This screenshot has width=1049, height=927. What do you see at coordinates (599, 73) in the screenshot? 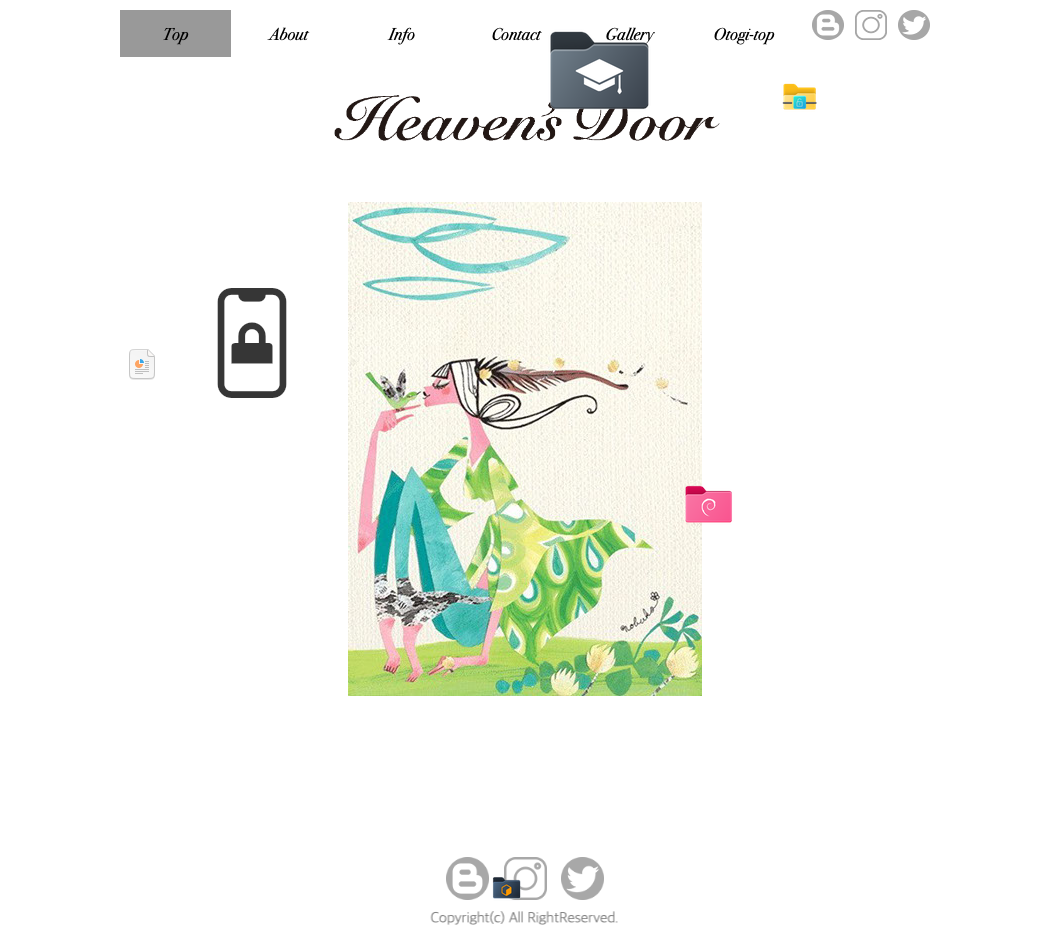
I see `open education or coursework folder` at bounding box center [599, 73].